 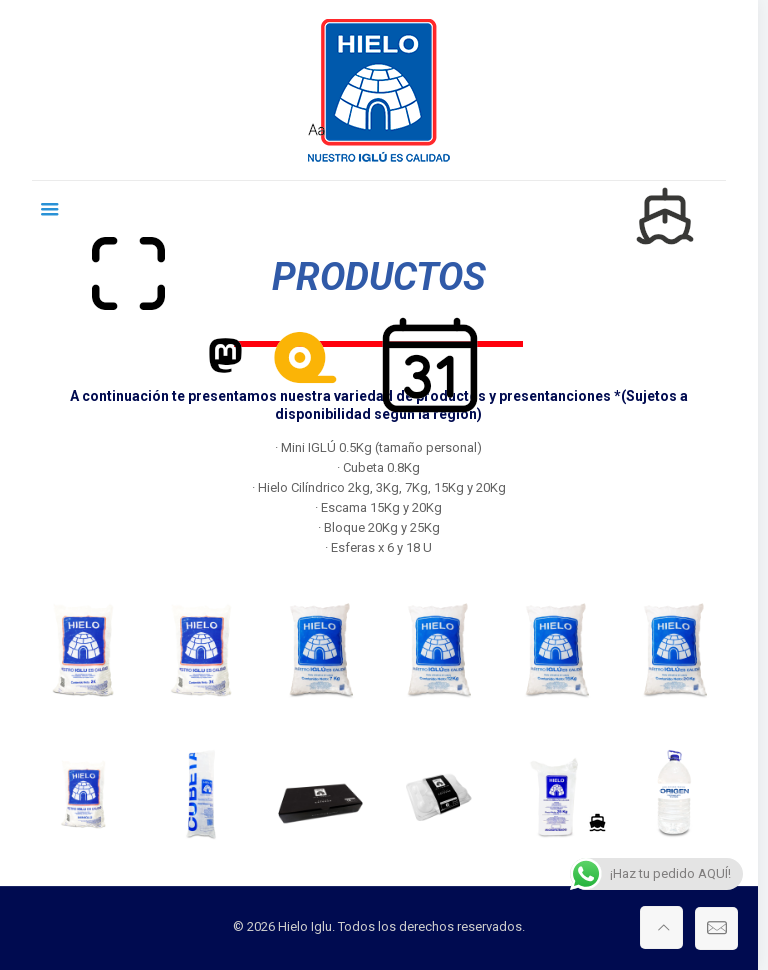 What do you see at coordinates (303, 357) in the screenshot?
I see `access tape or recording tools` at bounding box center [303, 357].